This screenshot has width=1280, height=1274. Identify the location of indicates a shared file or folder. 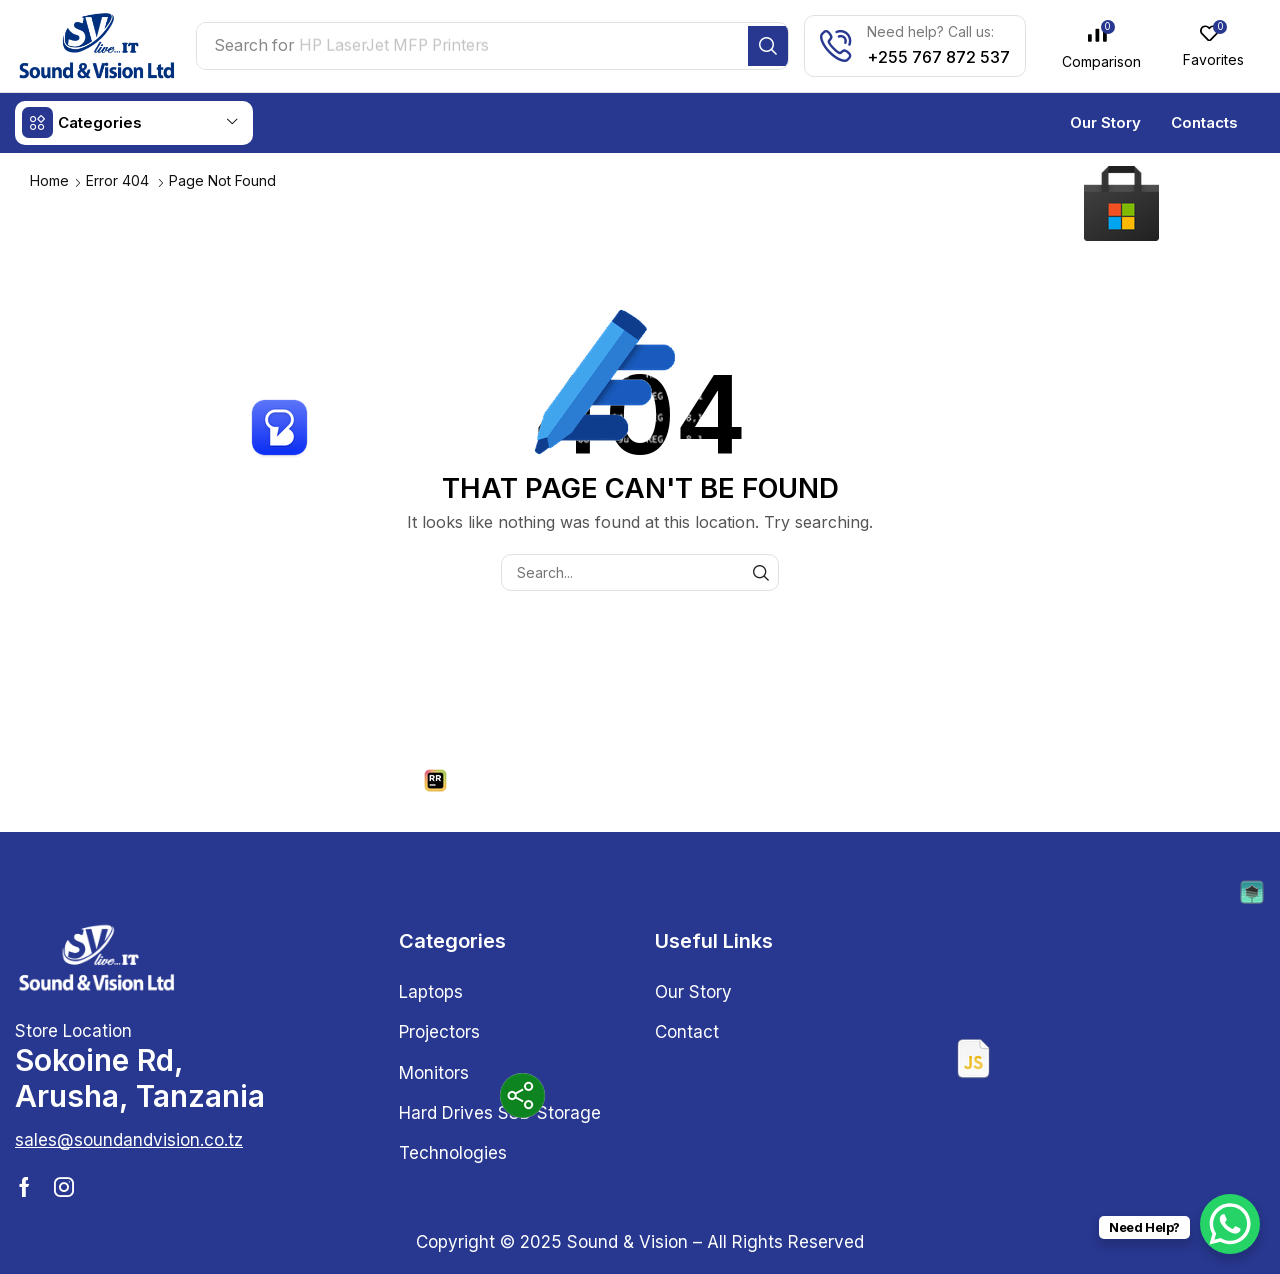
(522, 1095).